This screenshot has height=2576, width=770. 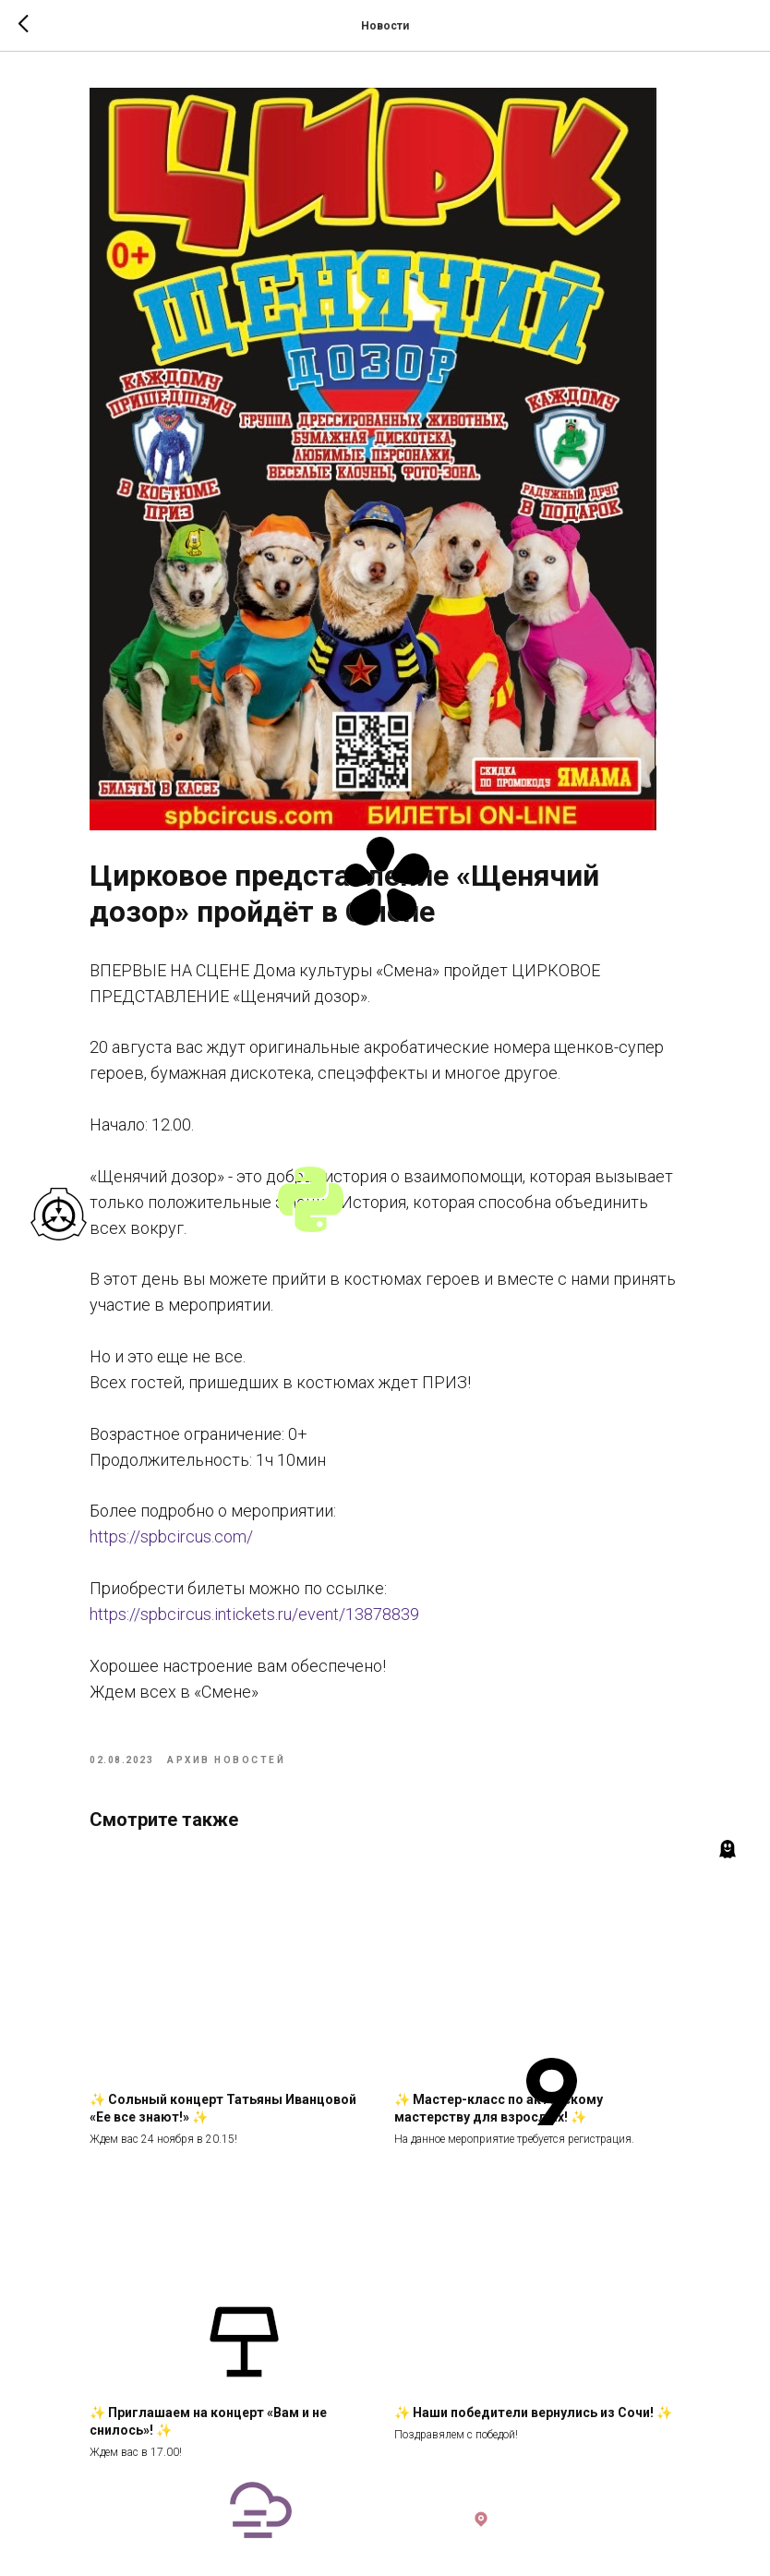 What do you see at coordinates (260, 2509) in the screenshot?
I see `view current wind conditions` at bounding box center [260, 2509].